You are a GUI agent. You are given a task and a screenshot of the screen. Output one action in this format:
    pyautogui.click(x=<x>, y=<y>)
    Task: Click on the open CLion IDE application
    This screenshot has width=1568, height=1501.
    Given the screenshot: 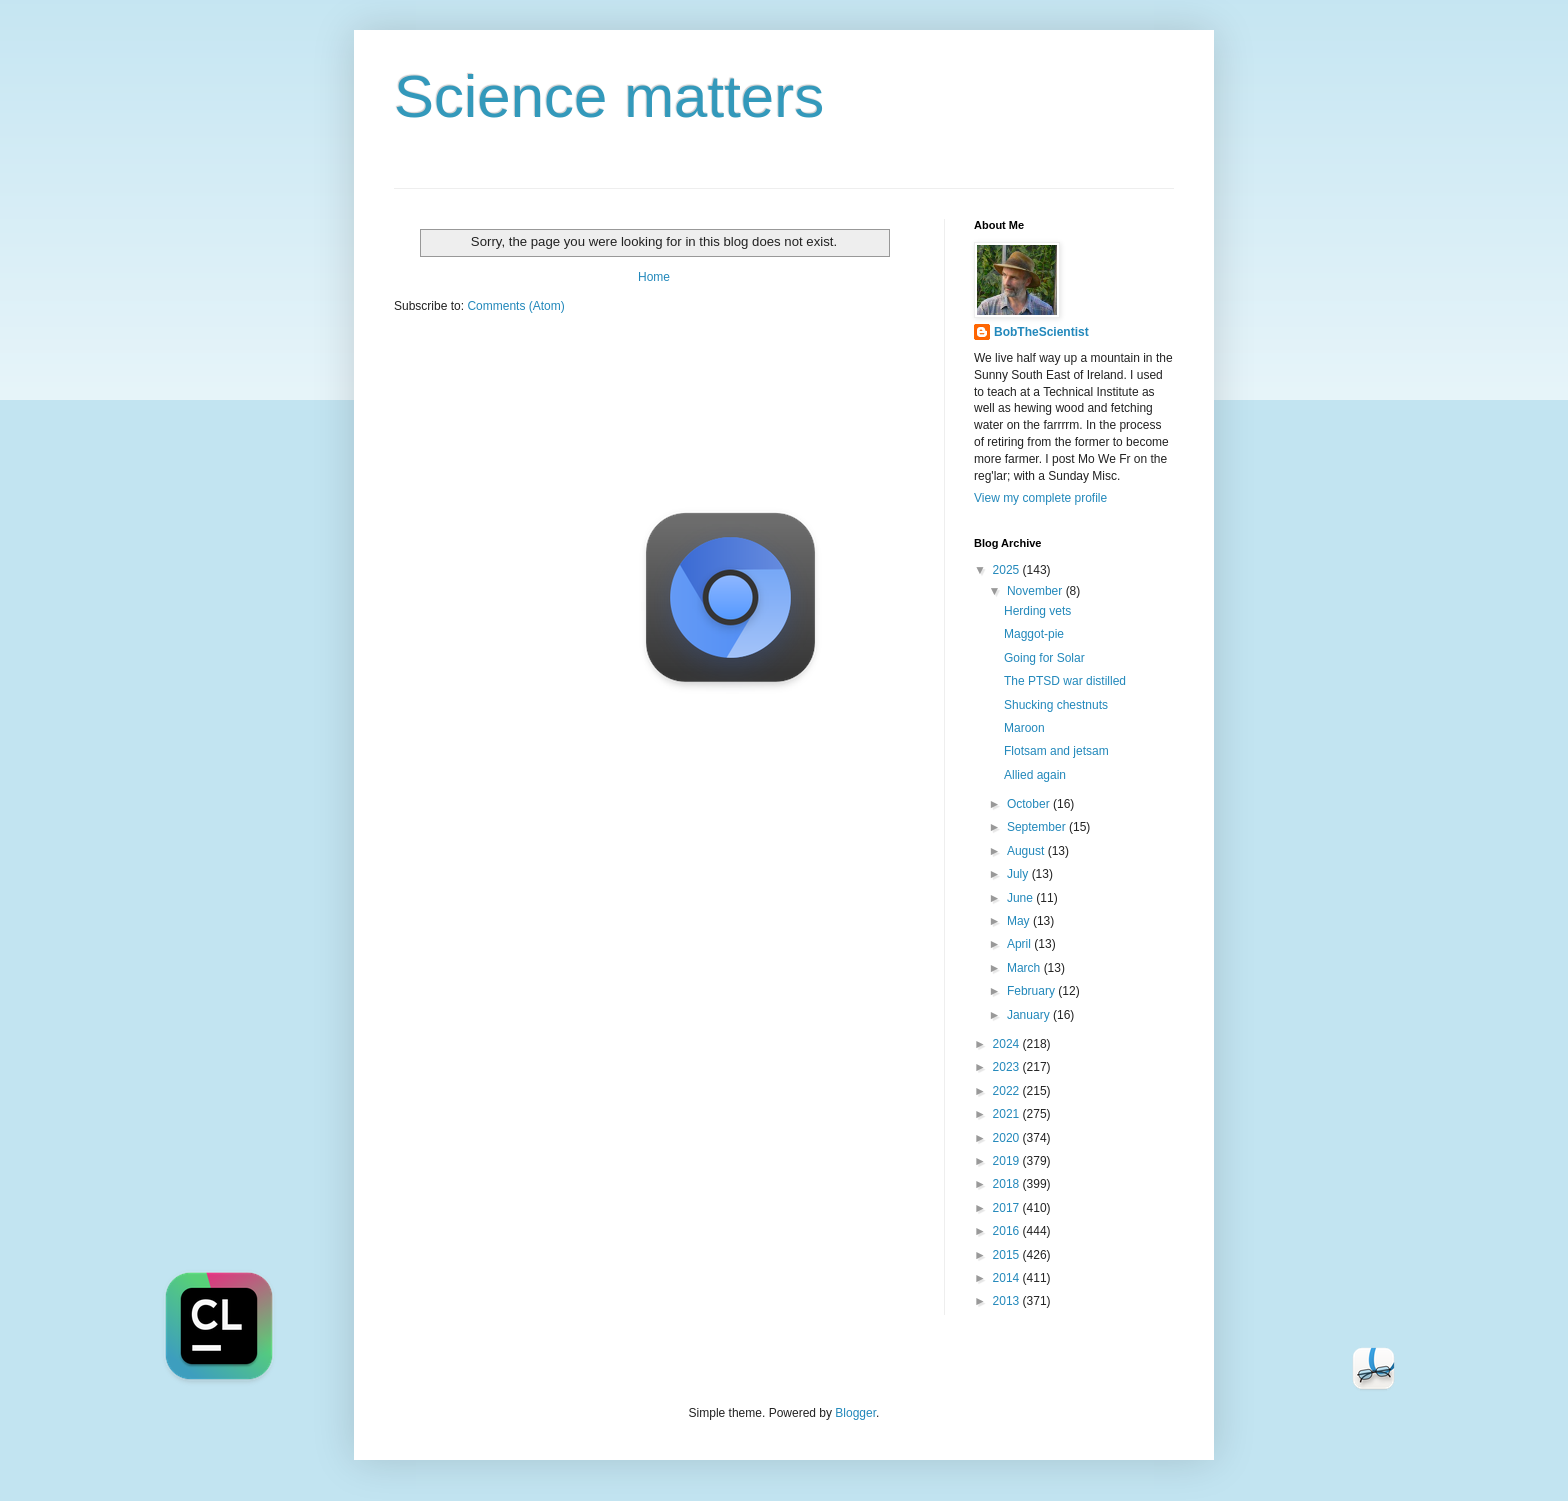 What is the action you would take?
    pyautogui.click(x=219, y=1326)
    